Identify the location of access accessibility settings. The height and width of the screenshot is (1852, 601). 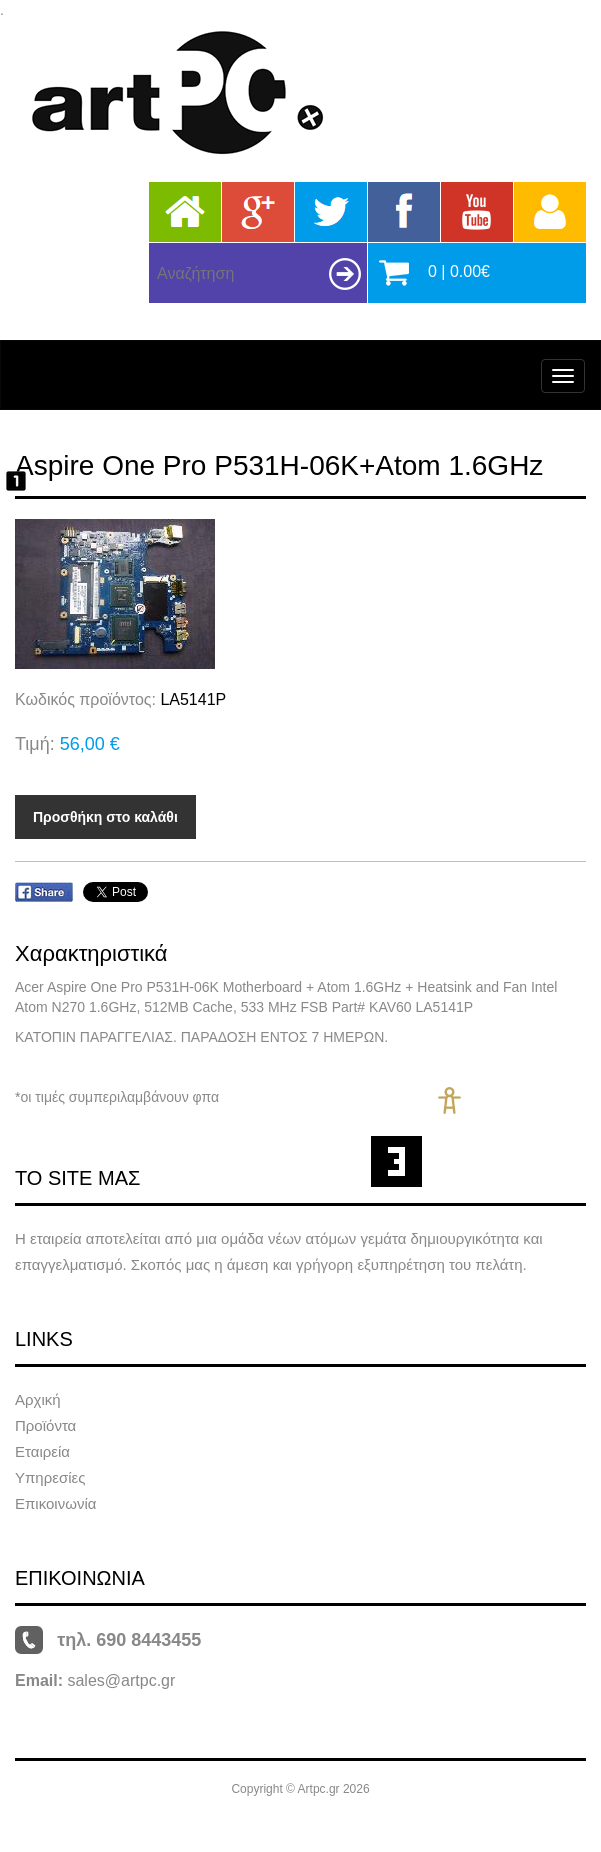
(449, 1100).